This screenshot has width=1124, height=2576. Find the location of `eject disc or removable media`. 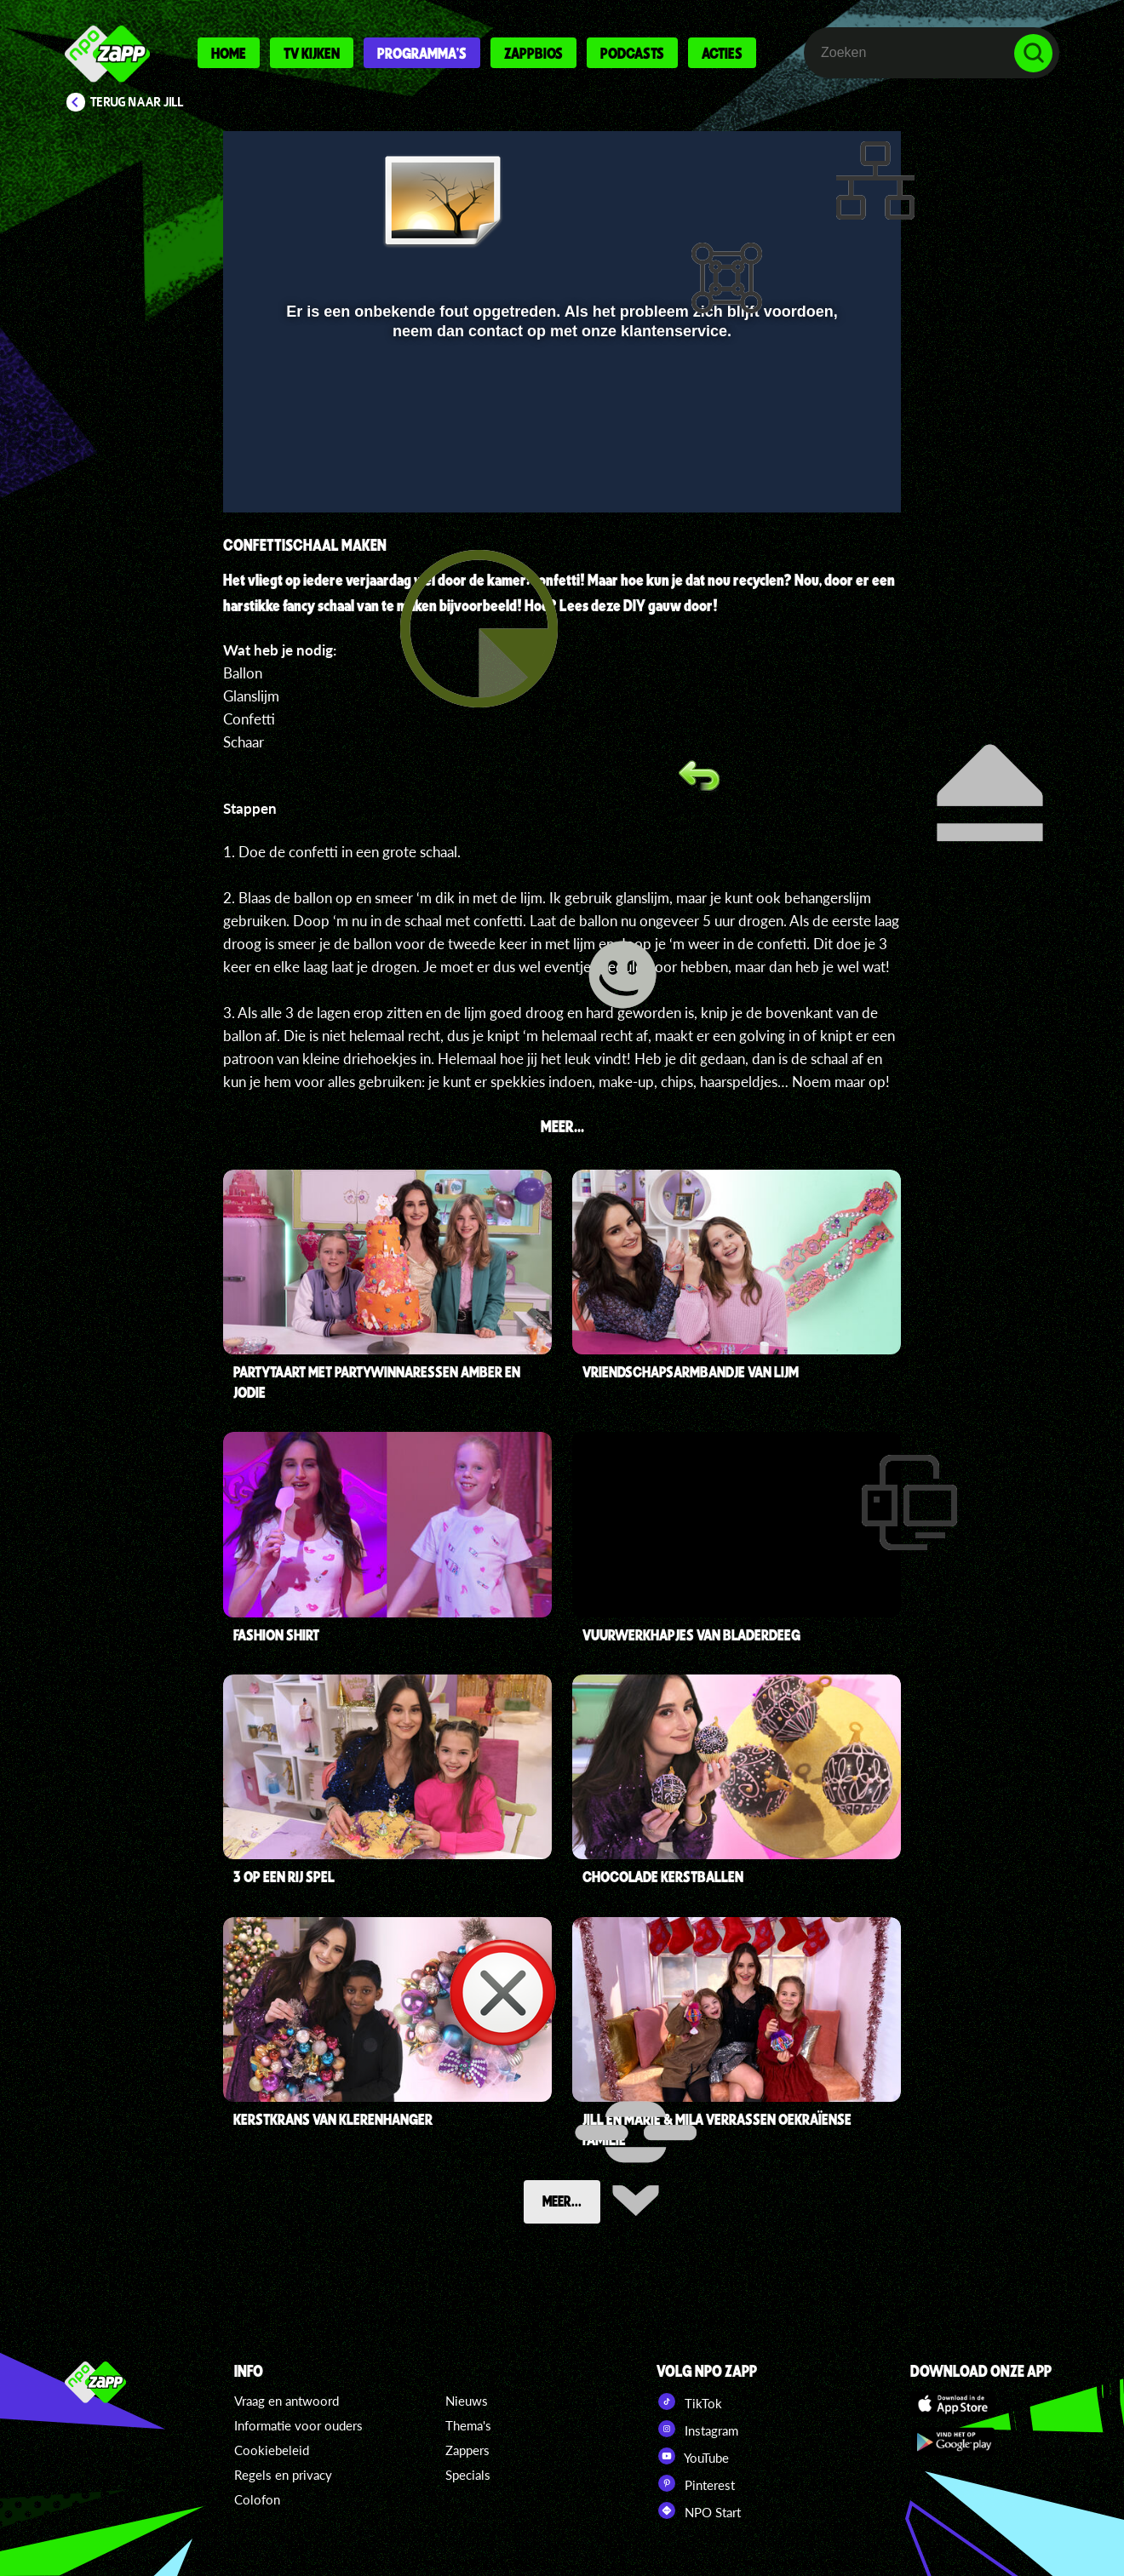

eject disc or removable media is located at coordinates (989, 797).